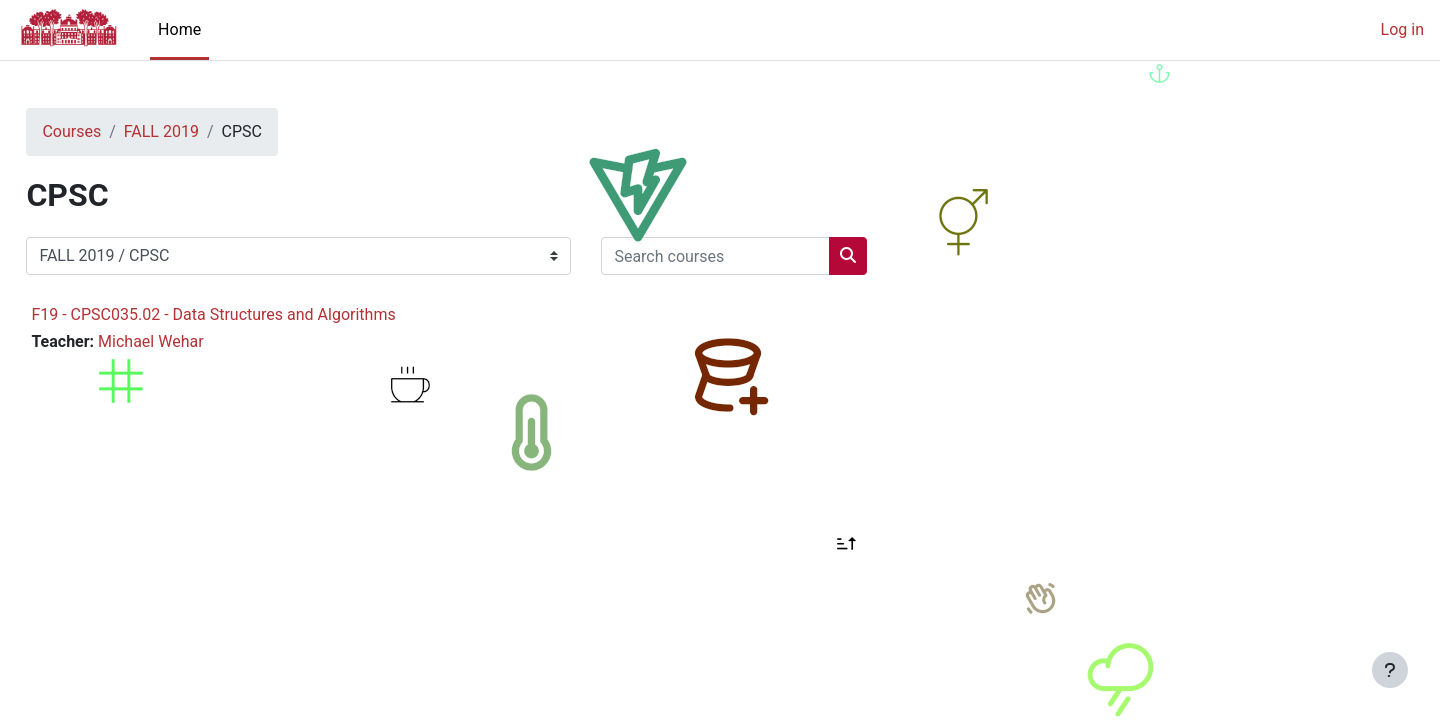 The width and height of the screenshot is (1440, 720). What do you see at coordinates (409, 386) in the screenshot?
I see `find nearby coffee shops or cafes` at bounding box center [409, 386].